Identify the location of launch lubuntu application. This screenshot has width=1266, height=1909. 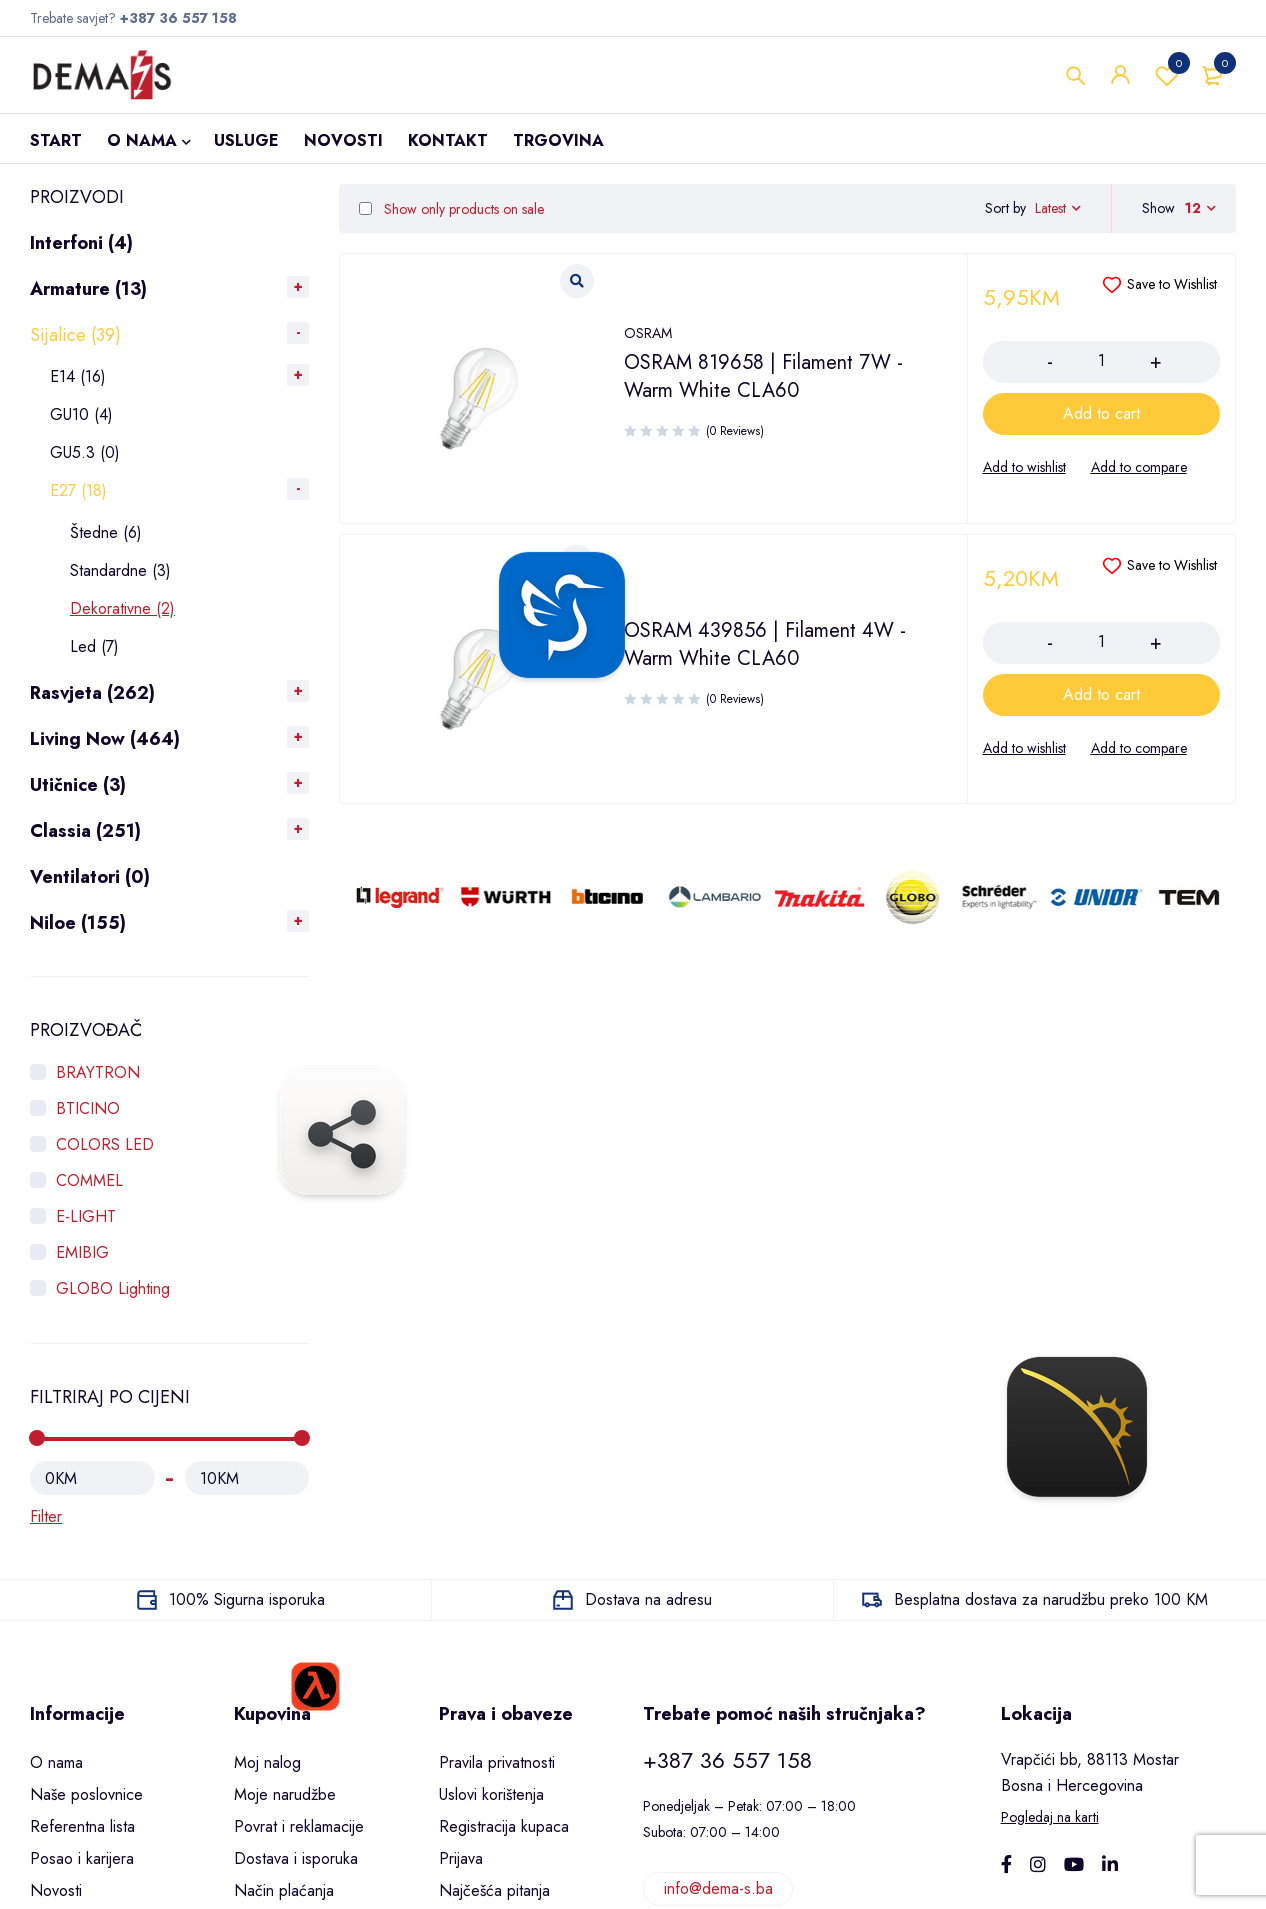
(562, 615).